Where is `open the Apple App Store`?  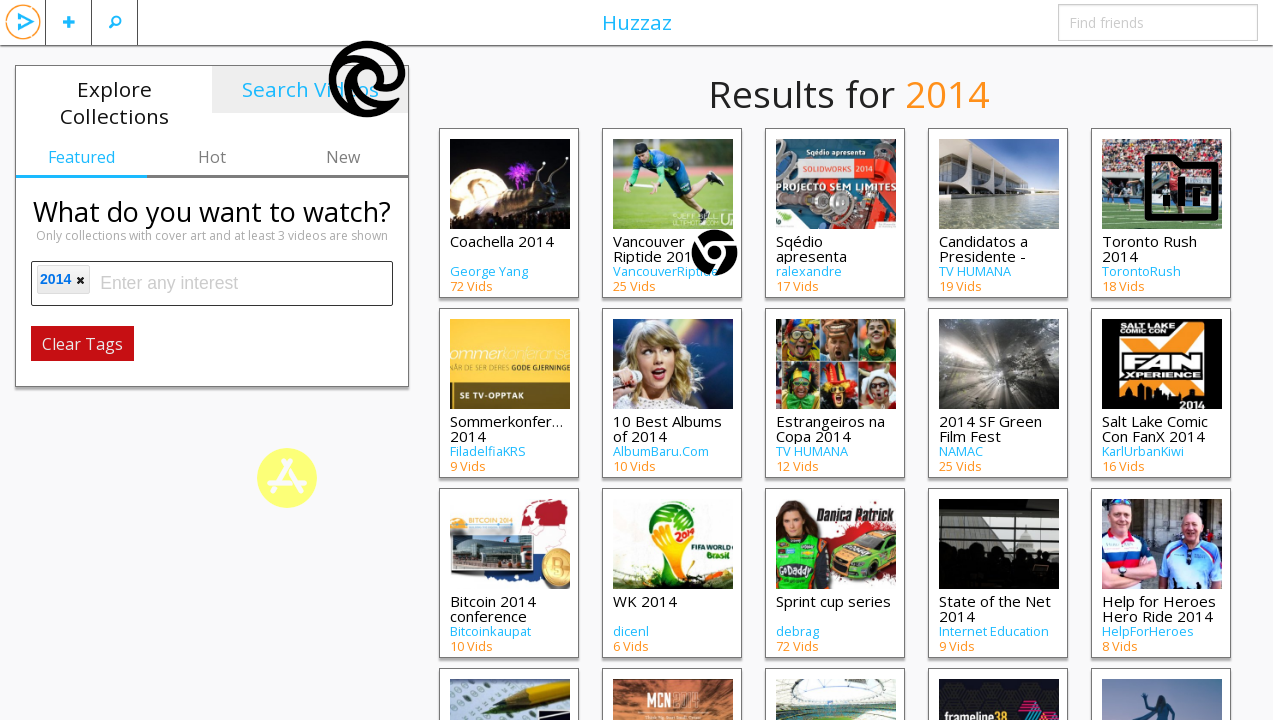 open the Apple App Store is located at coordinates (287, 478).